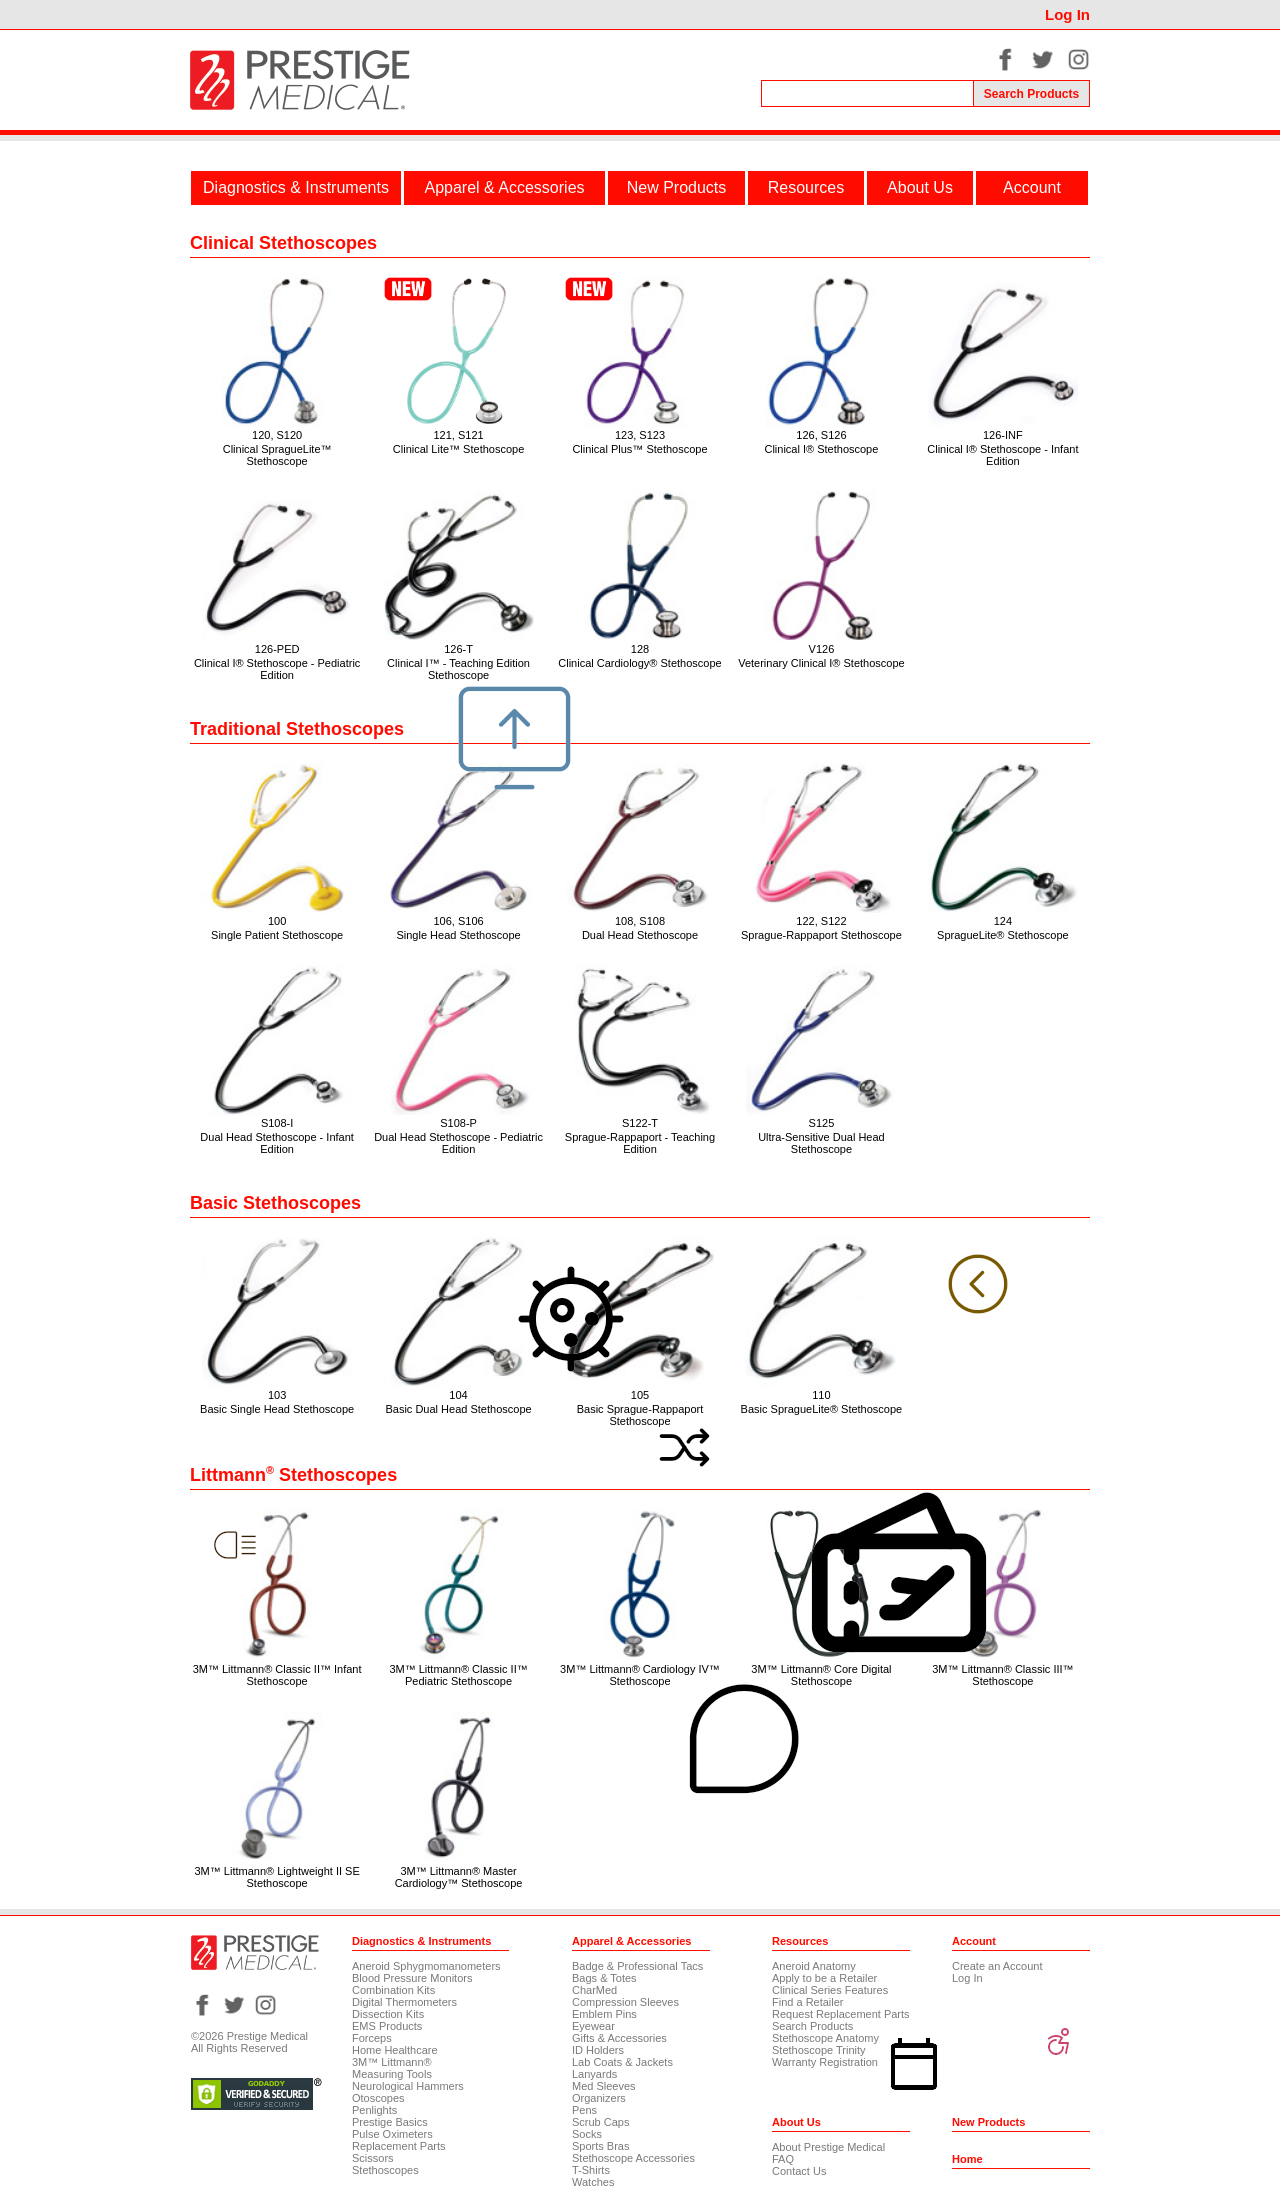 This screenshot has width=1280, height=2202. What do you see at coordinates (899, 1573) in the screenshot?
I see `view flight tickets or boarding passes` at bounding box center [899, 1573].